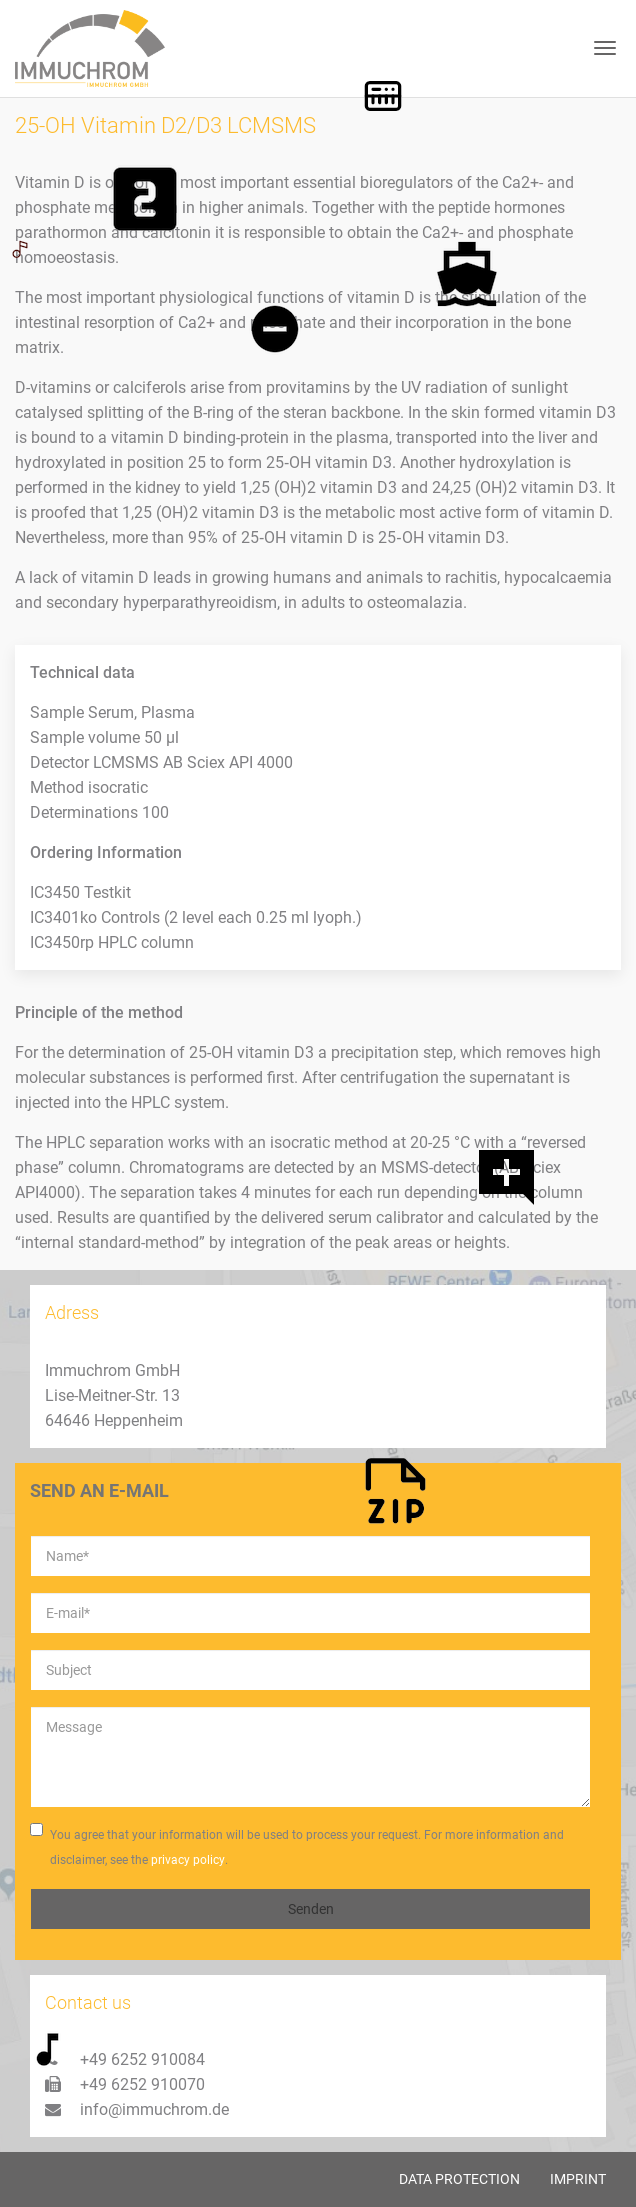 This screenshot has height=2207, width=636. What do you see at coordinates (275, 329) in the screenshot?
I see `remove an item from a list` at bounding box center [275, 329].